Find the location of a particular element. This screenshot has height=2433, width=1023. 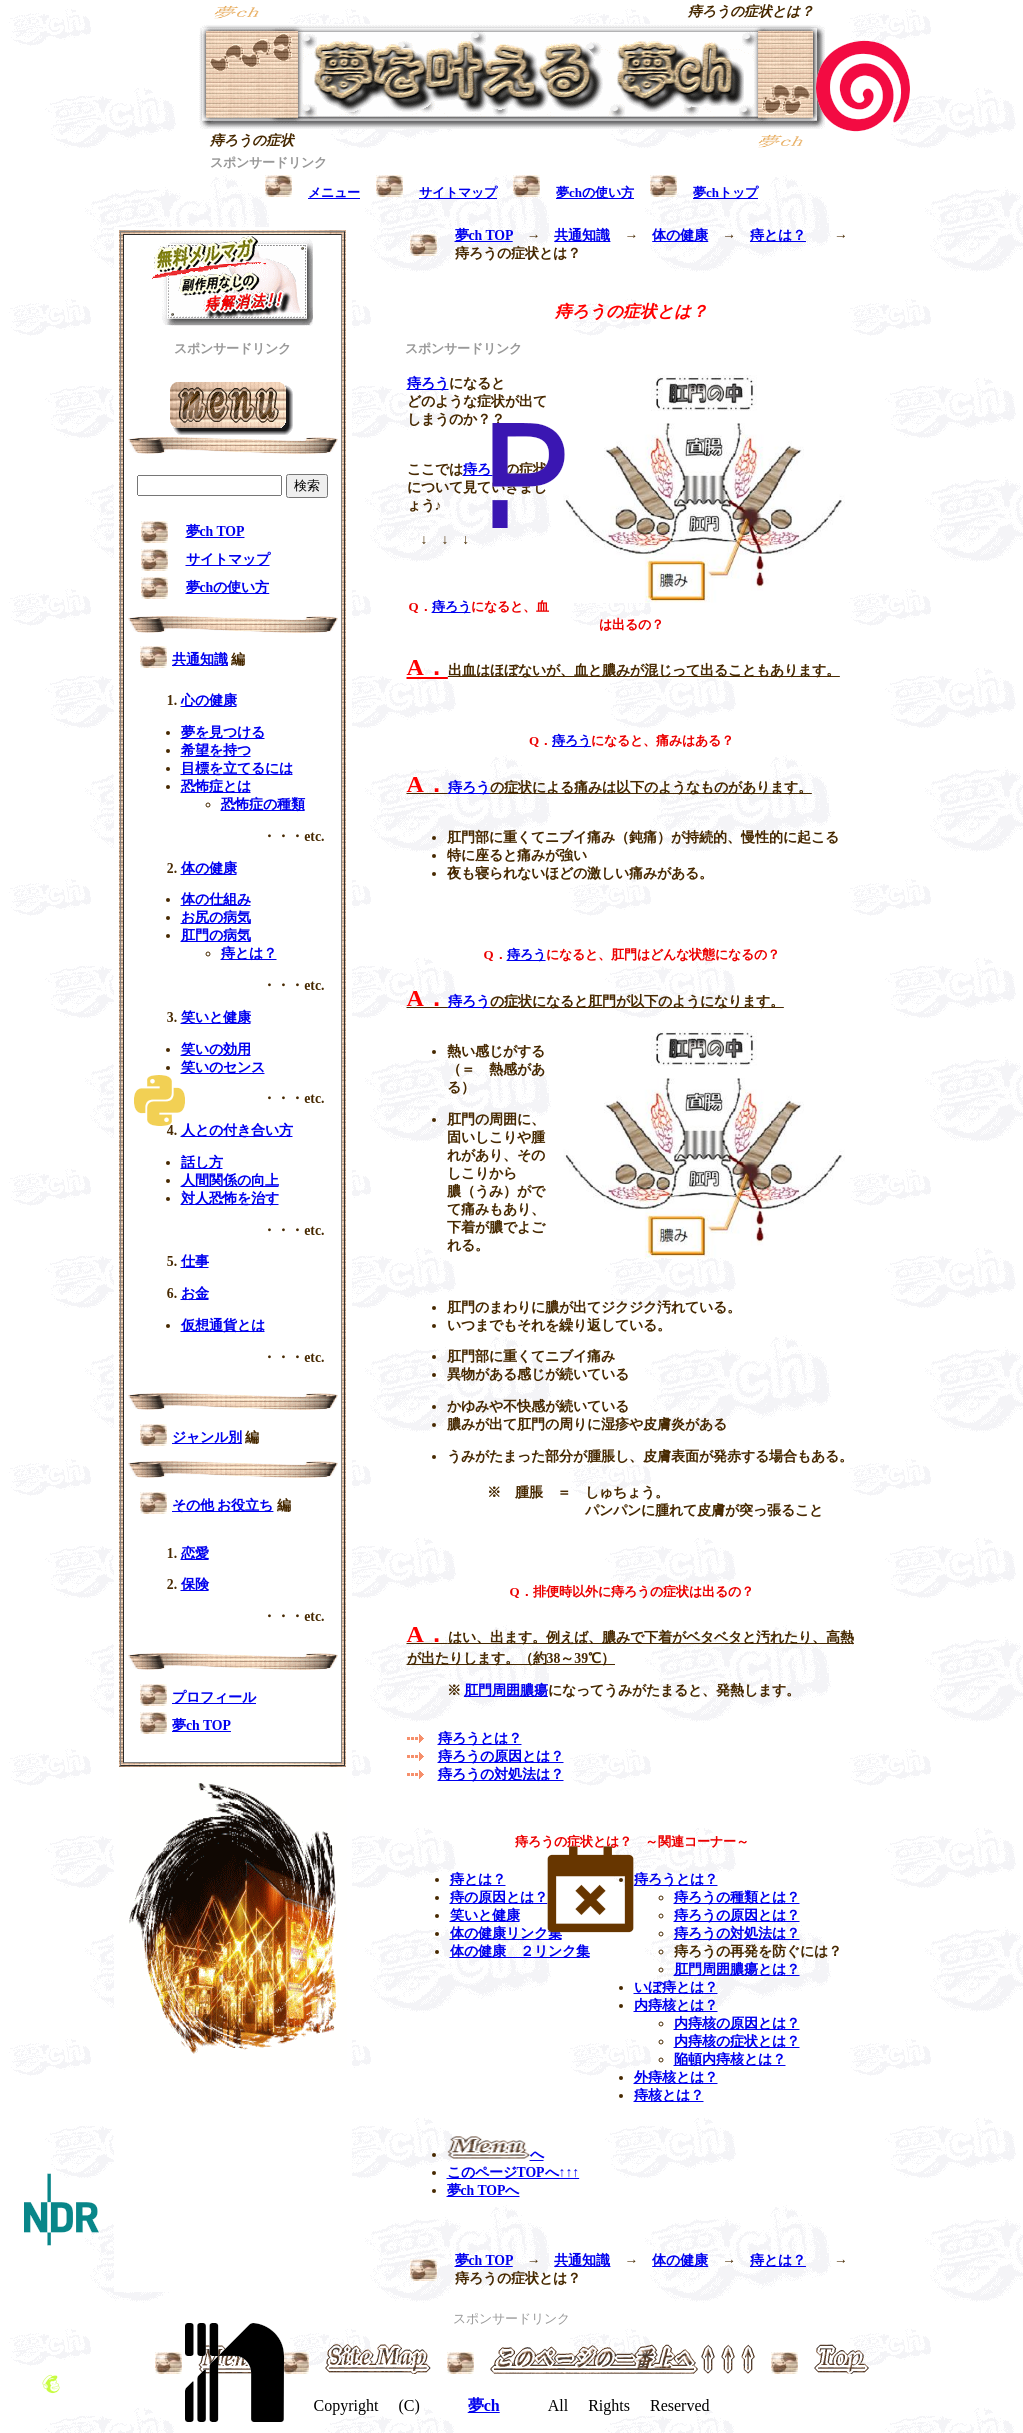

open mailchimp email marketing platform is located at coordinates (51, 2384).